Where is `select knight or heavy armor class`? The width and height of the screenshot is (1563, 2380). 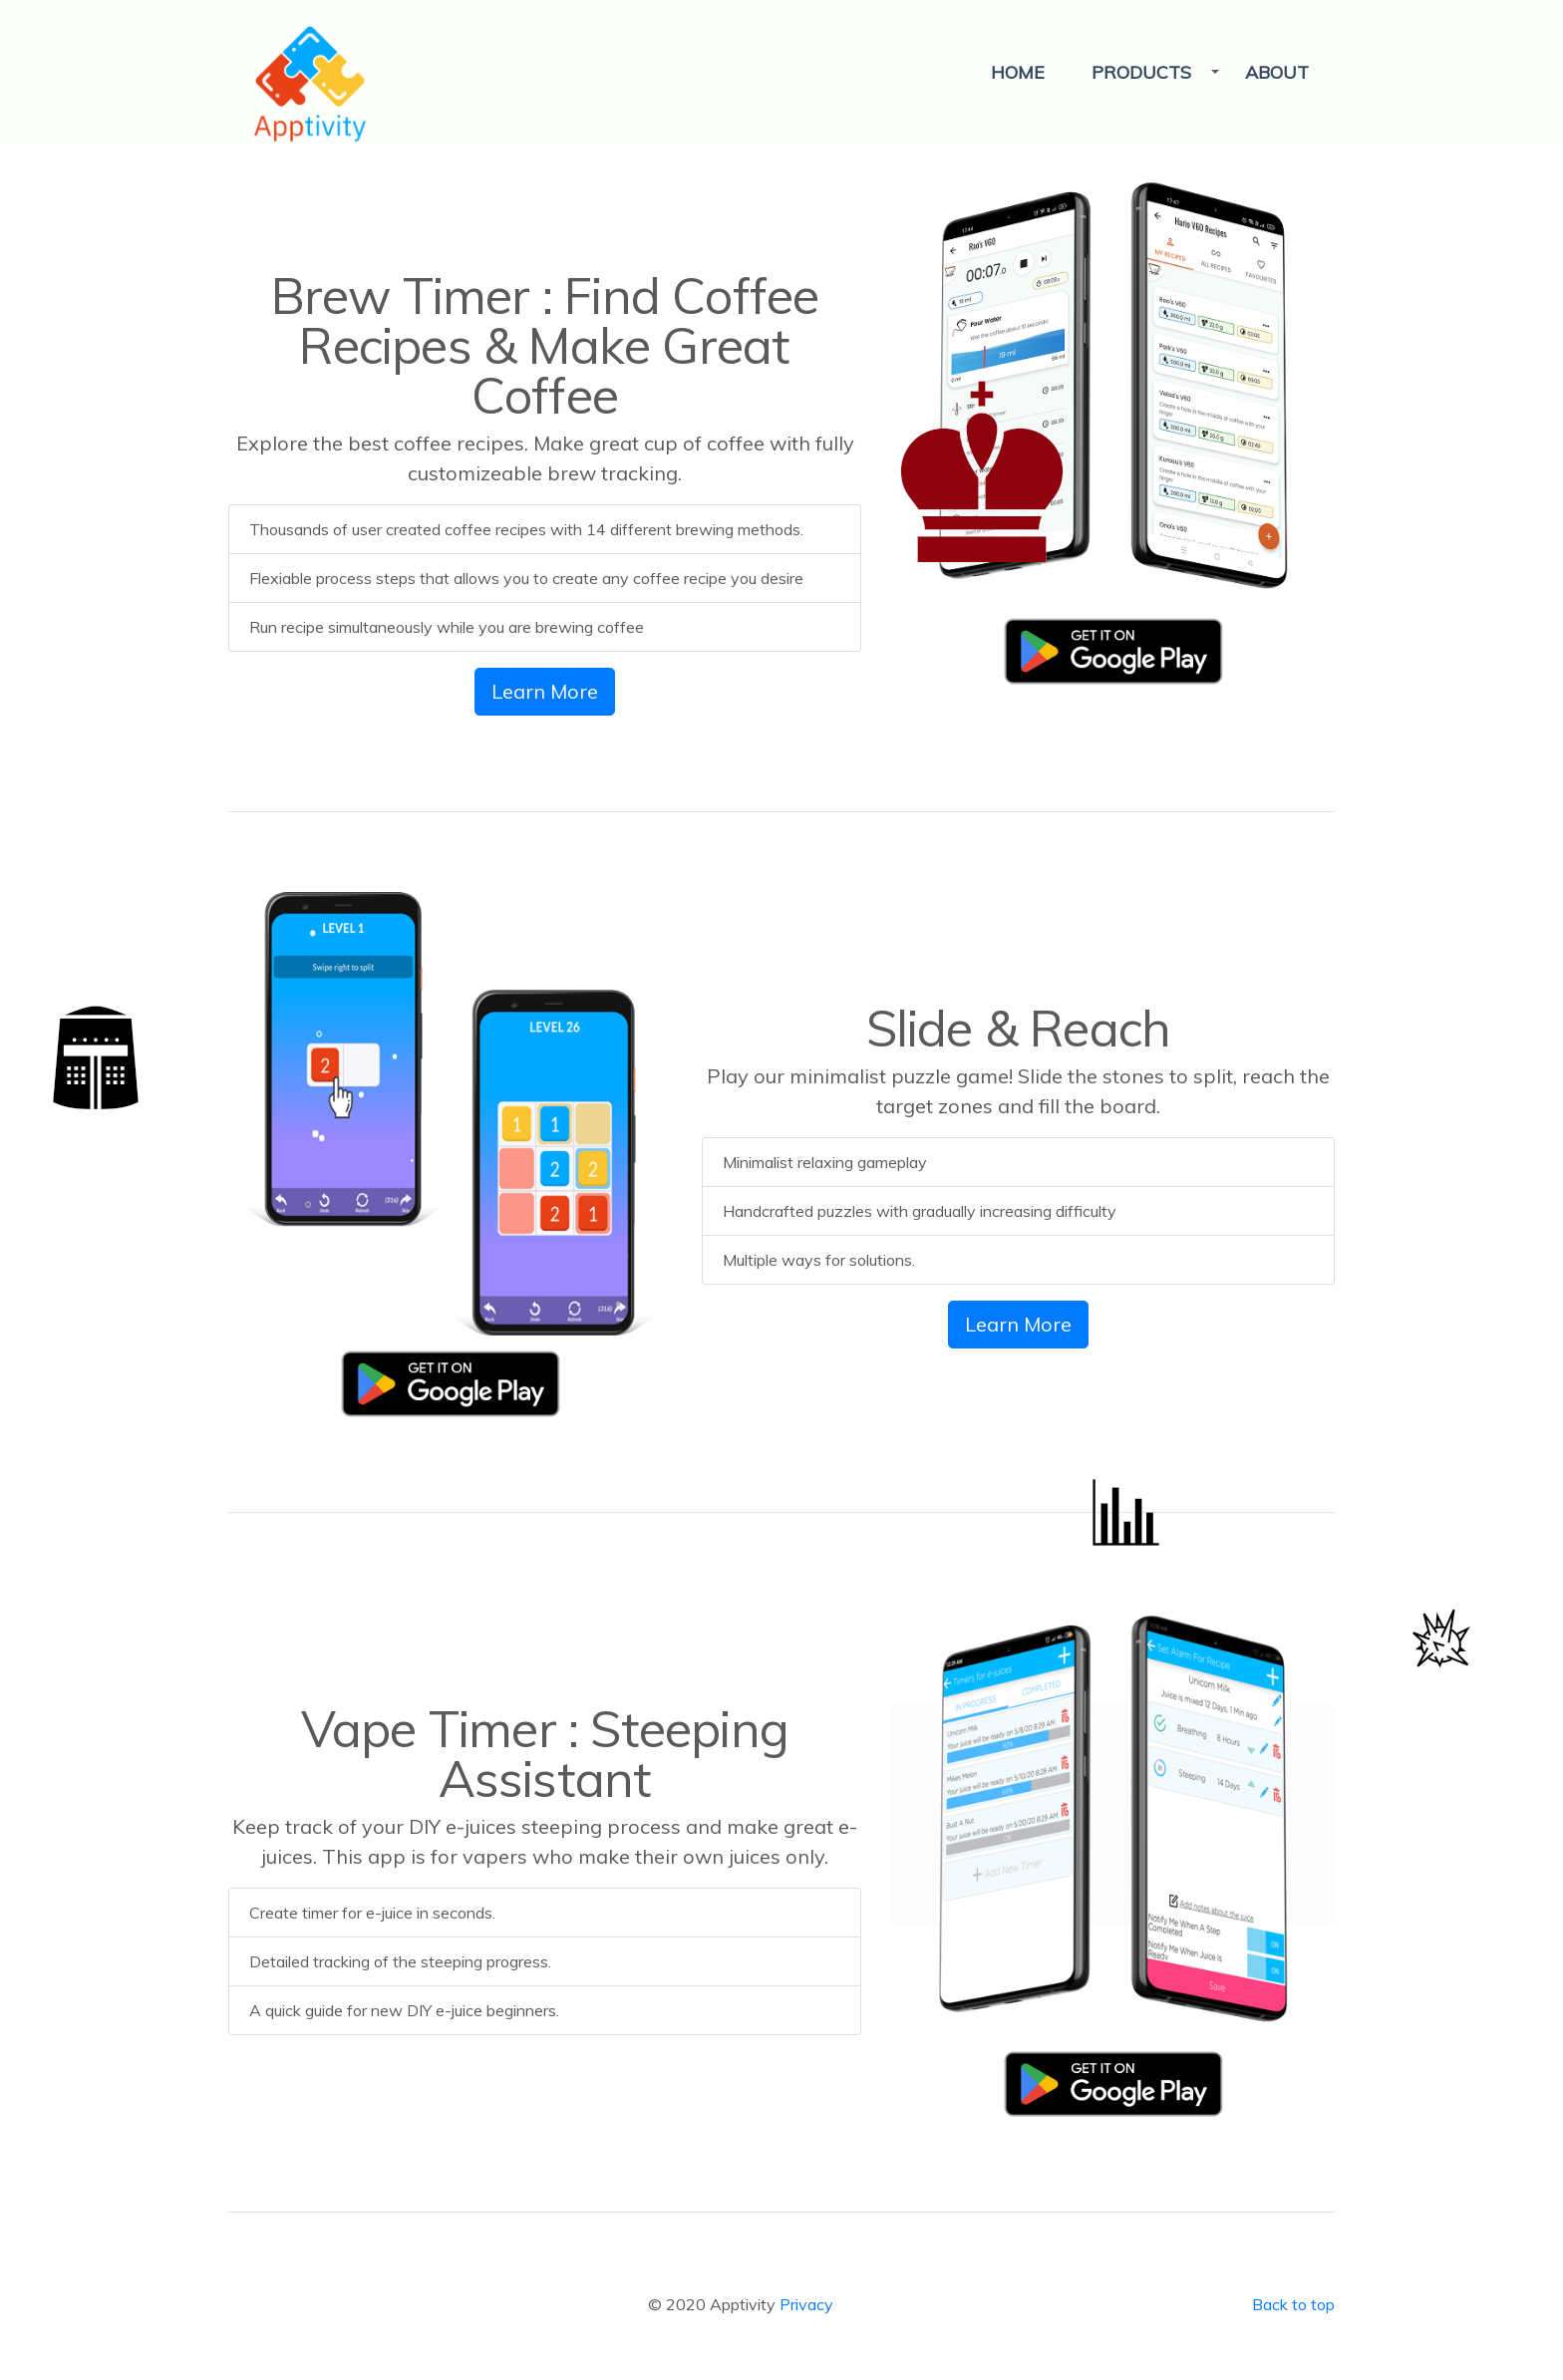 select knight or heavy armor class is located at coordinates (96, 1059).